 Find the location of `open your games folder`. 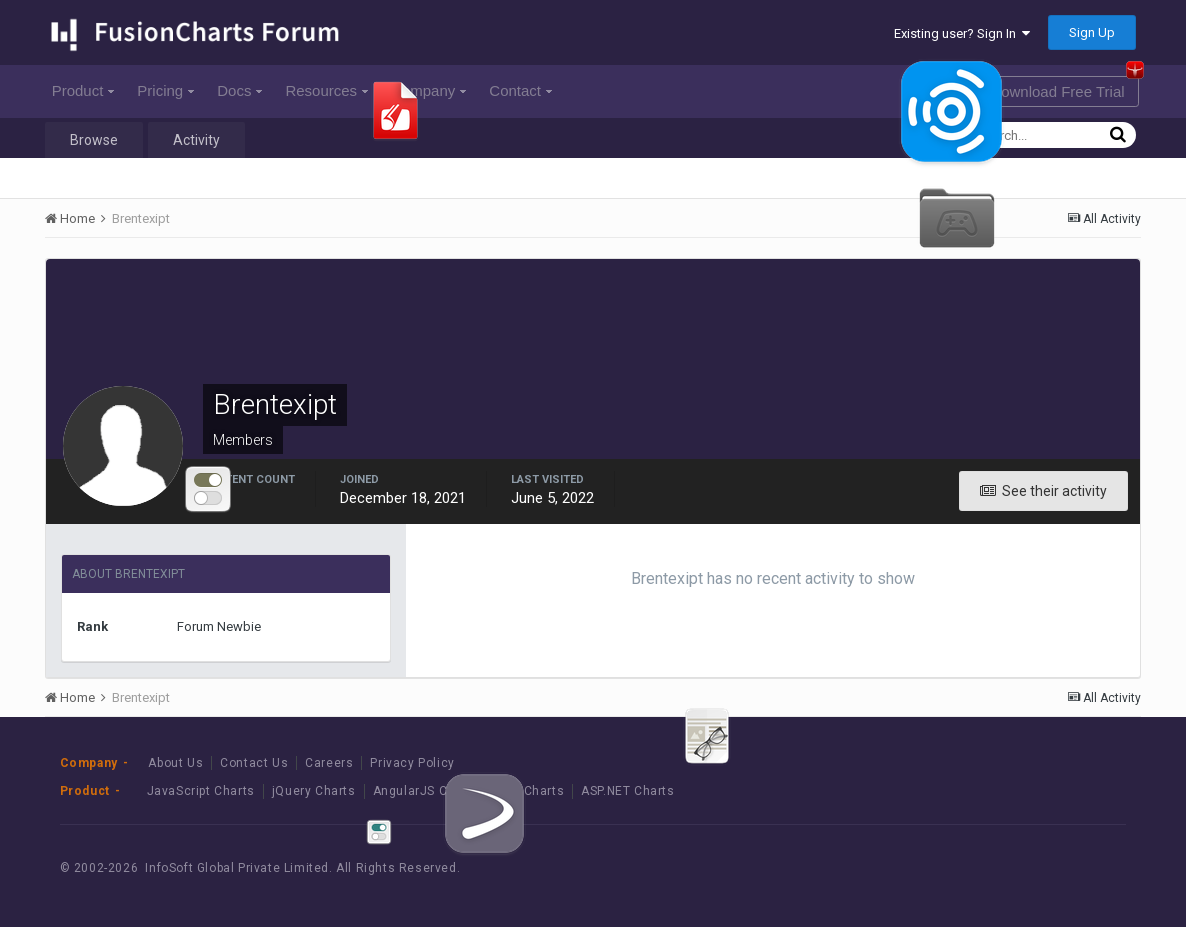

open your games folder is located at coordinates (957, 218).